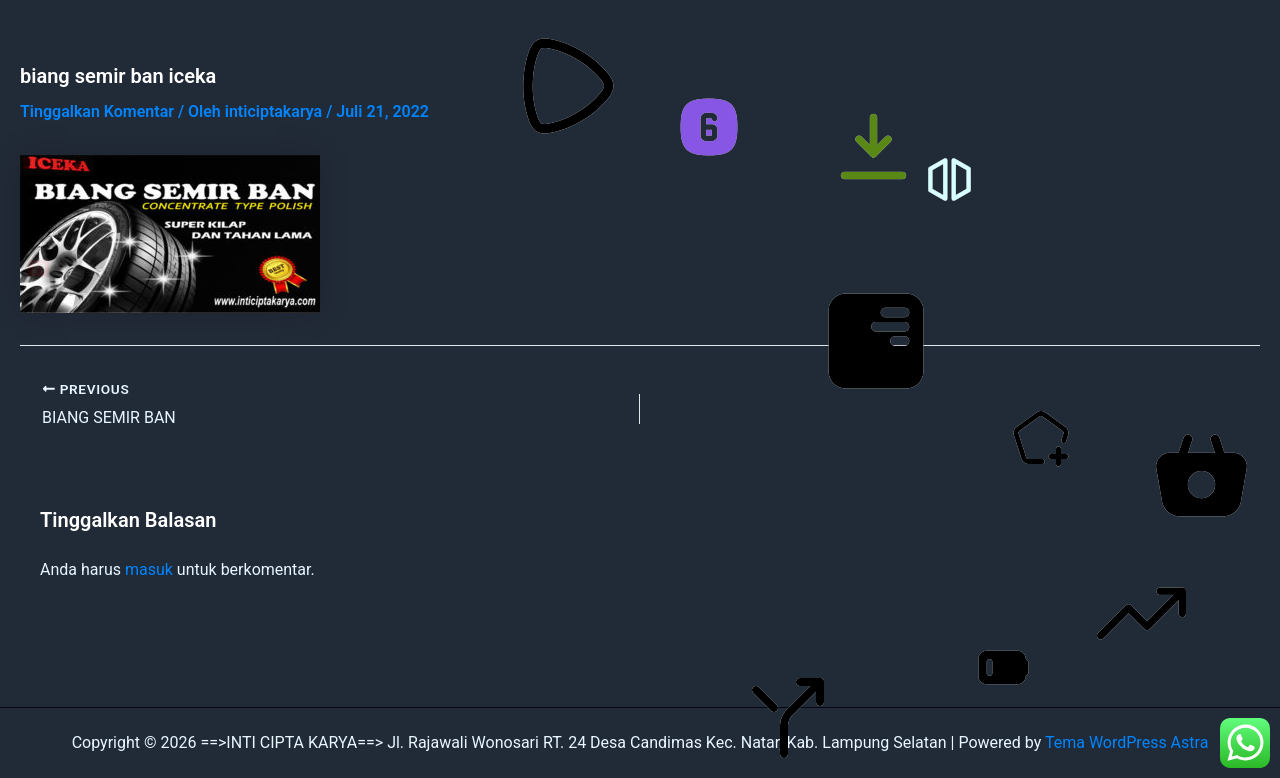 The image size is (1280, 778). I want to click on indicates step 6 in a multi-step process, so click(709, 127).